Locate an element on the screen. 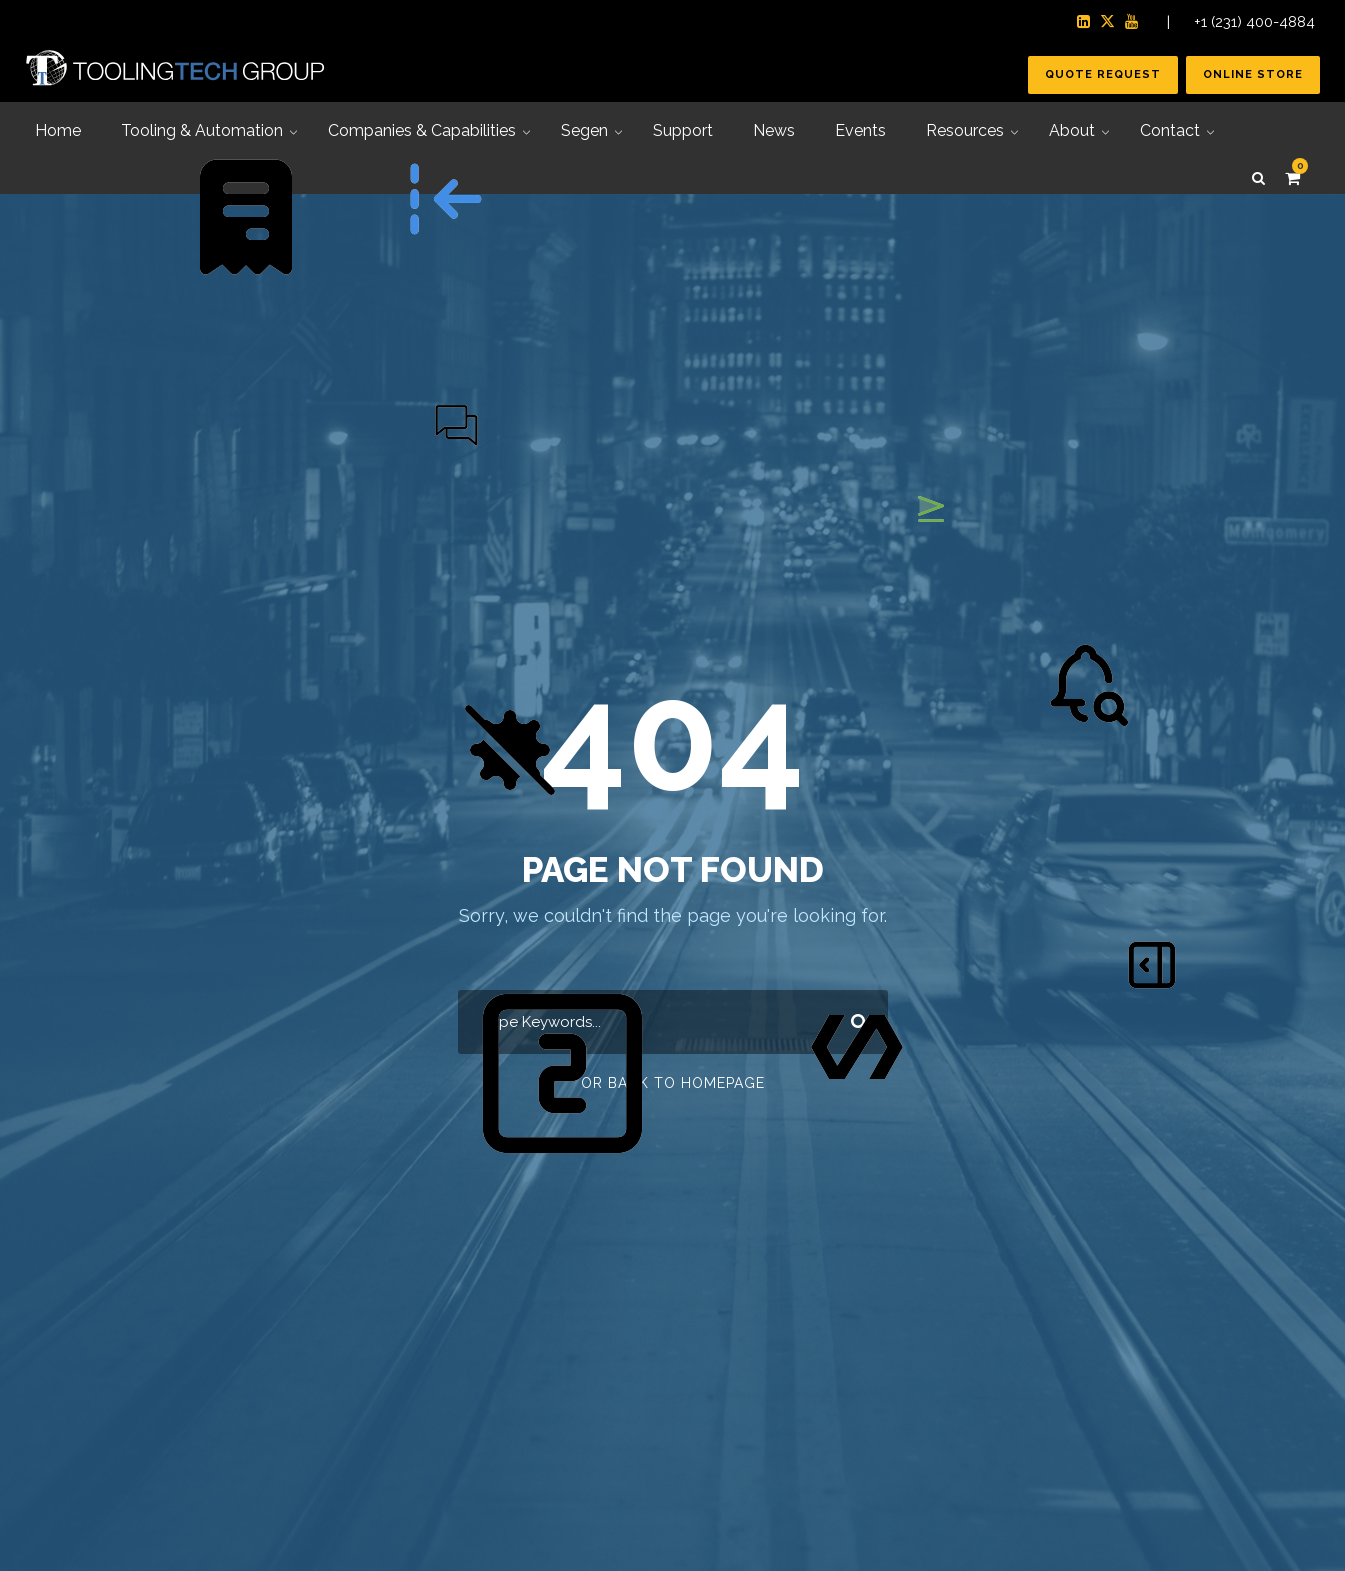  apply a "greater than or equal to" filter condition is located at coordinates (930, 509).